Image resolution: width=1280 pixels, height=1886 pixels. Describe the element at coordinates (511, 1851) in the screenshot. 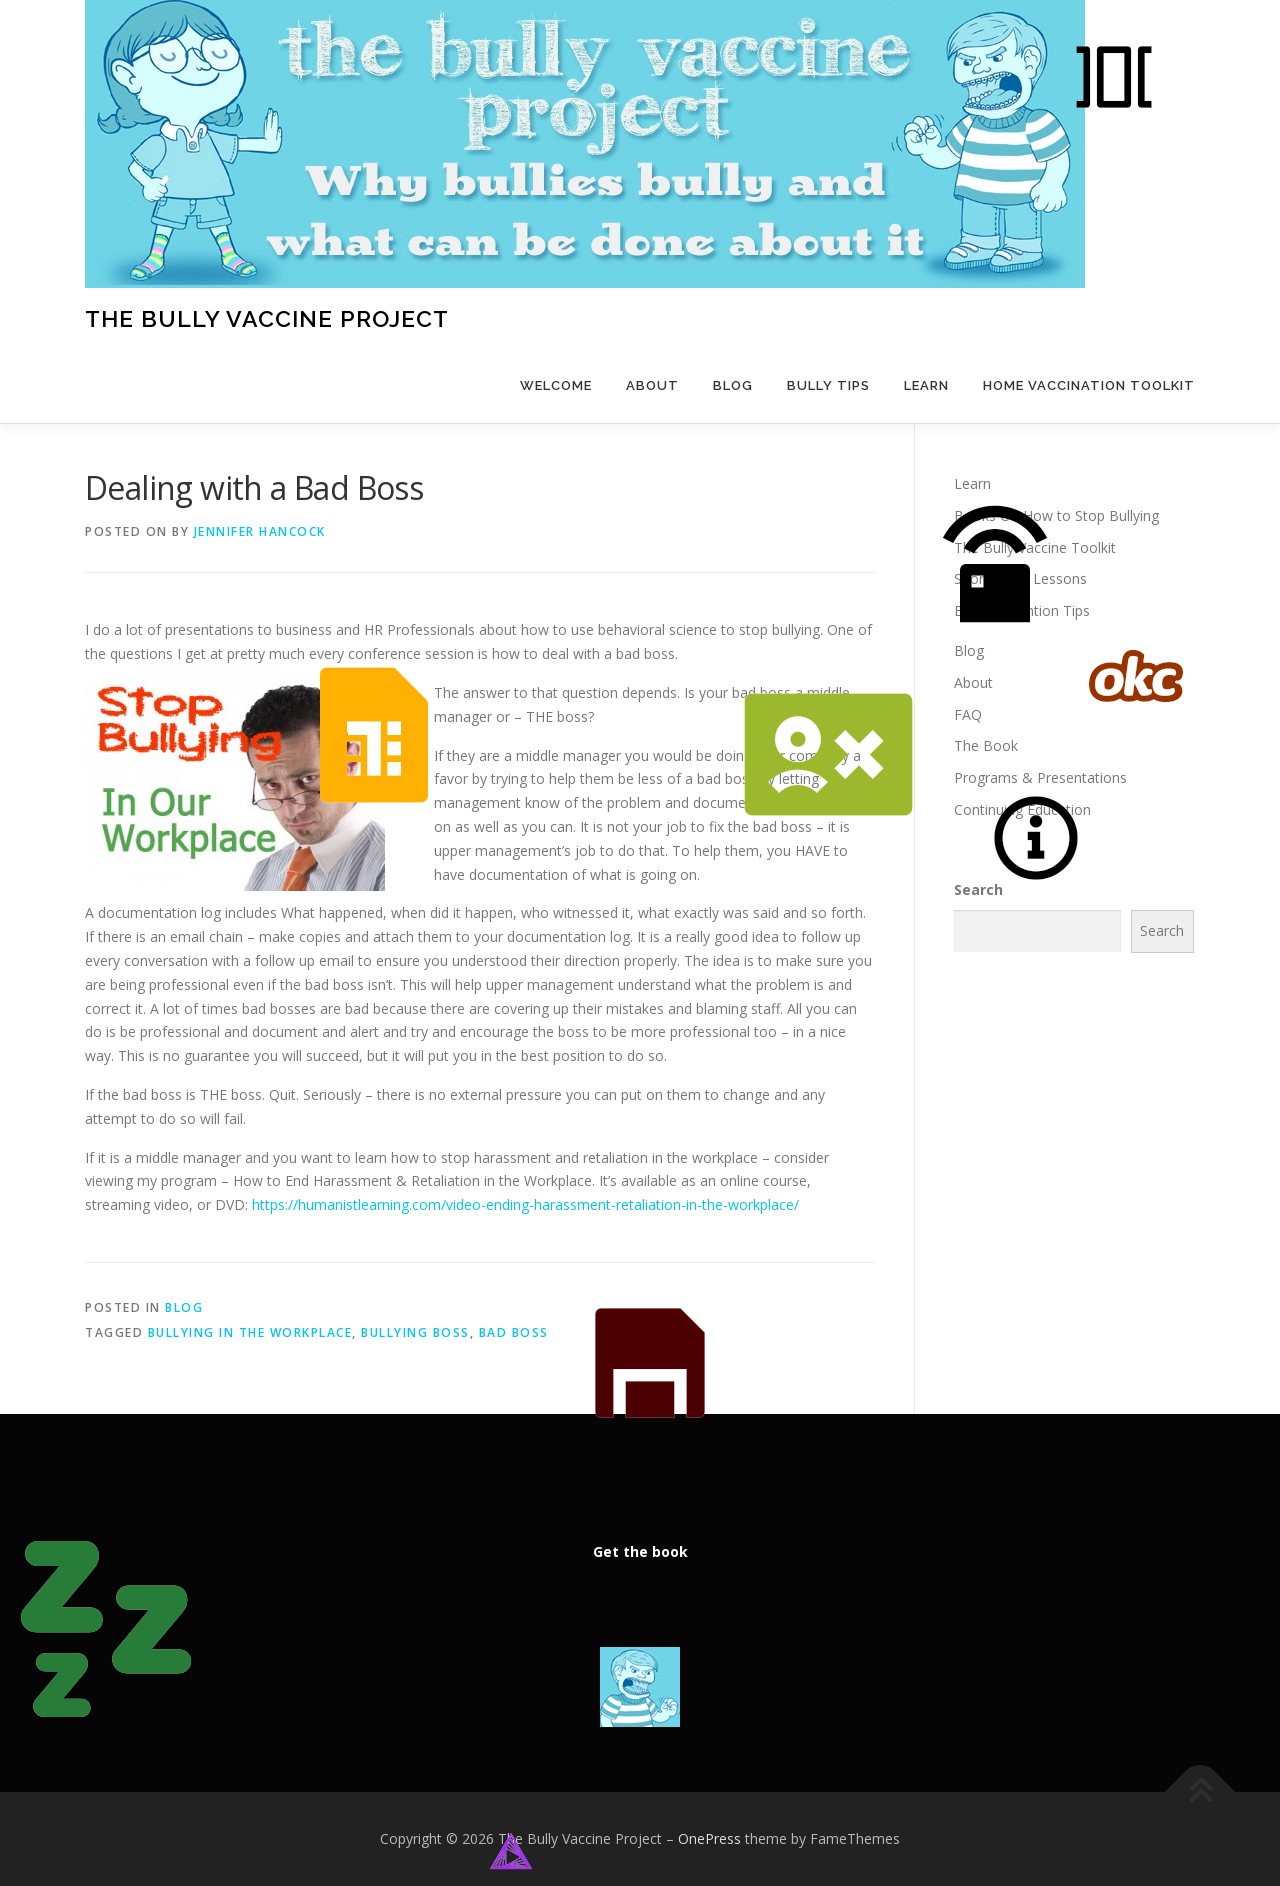

I see `open KNIME analytics platform` at that location.